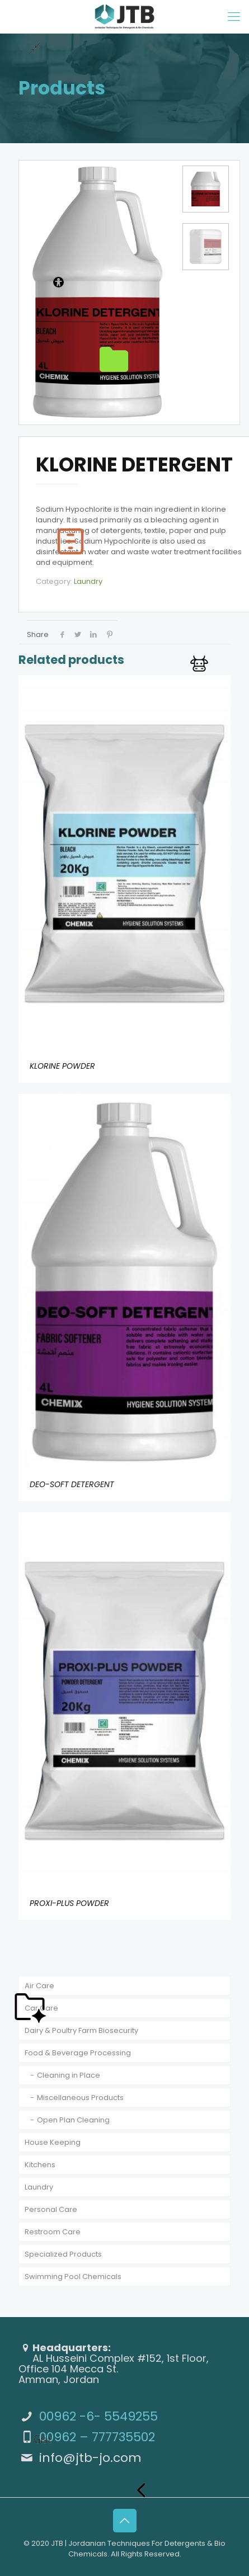  Describe the element at coordinates (30, 2007) in the screenshot. I see `create a new space or workspace` at that location.